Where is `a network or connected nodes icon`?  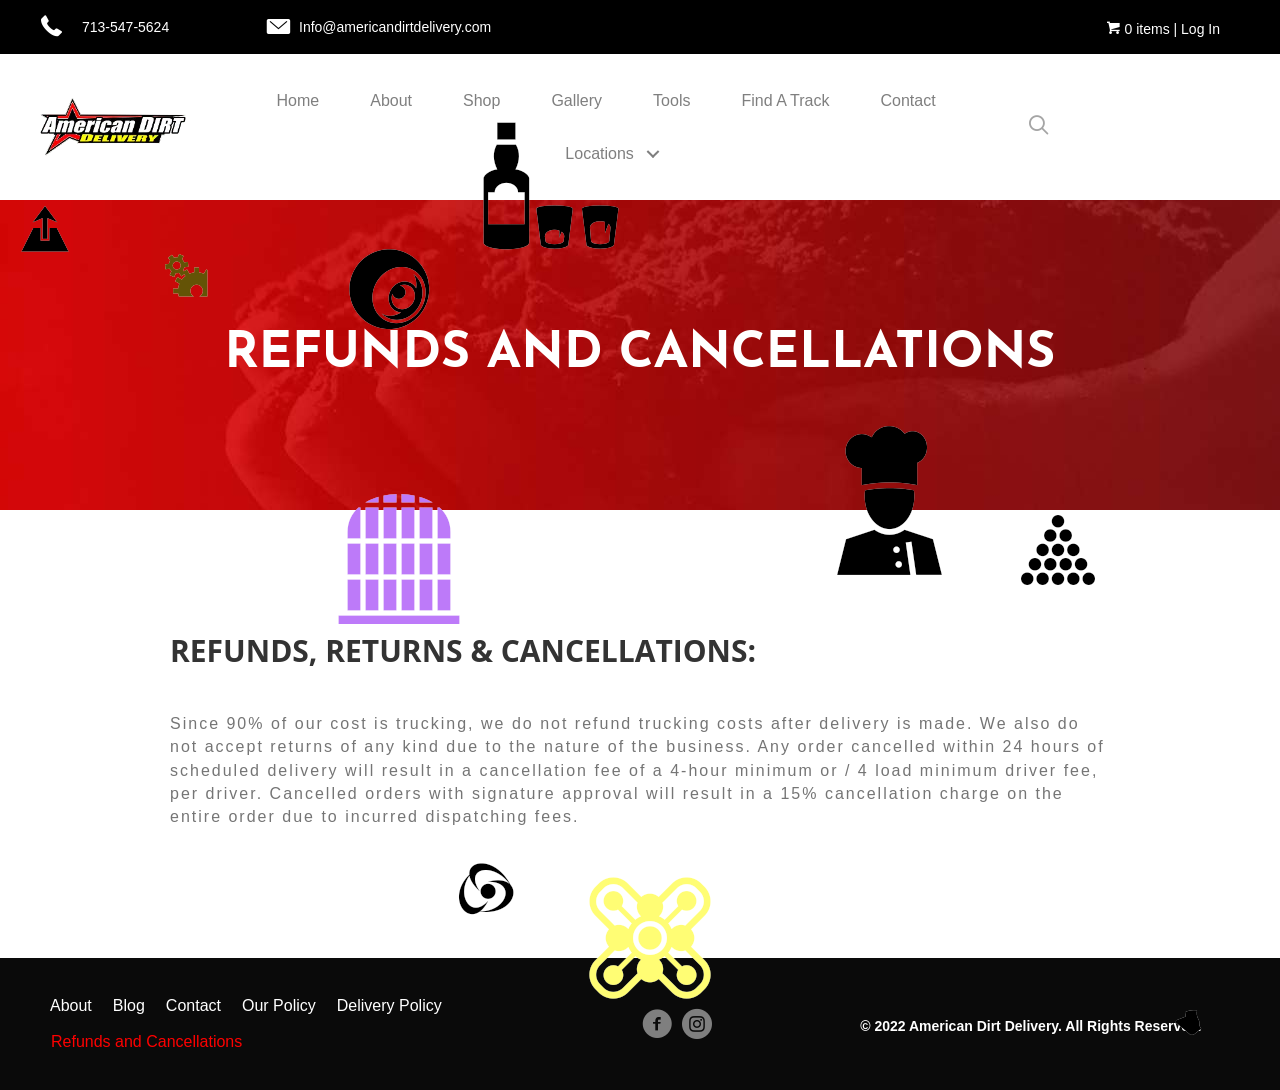 a network or connected nodes icon is located at coordinates (650, 938).